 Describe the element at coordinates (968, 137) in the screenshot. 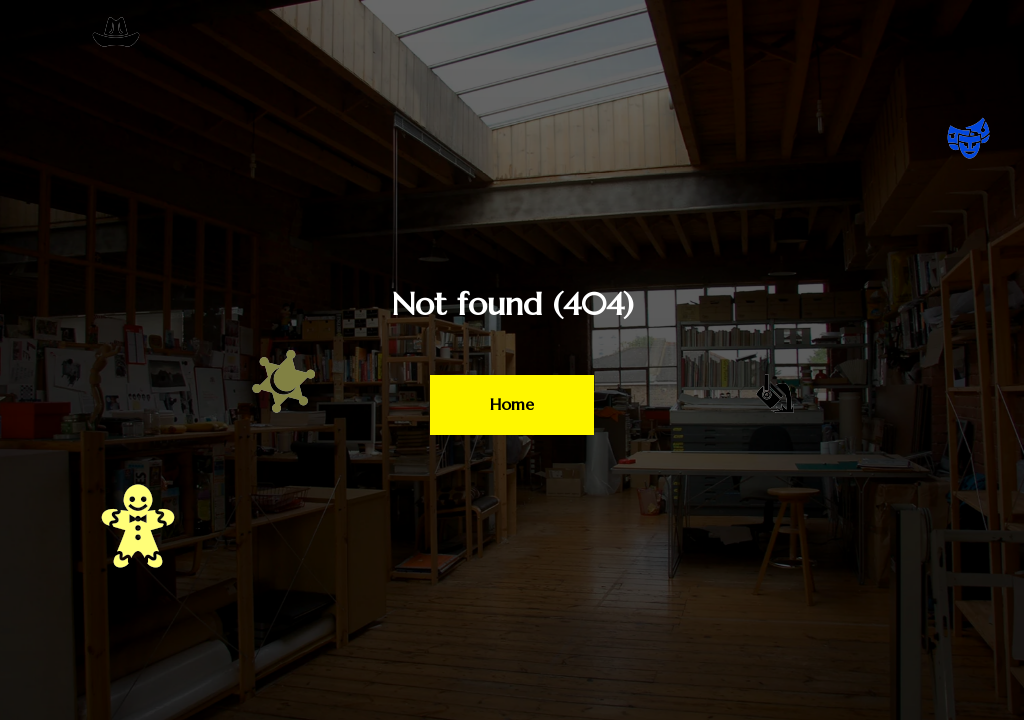

I see `access theater or entertainment section` at that location.